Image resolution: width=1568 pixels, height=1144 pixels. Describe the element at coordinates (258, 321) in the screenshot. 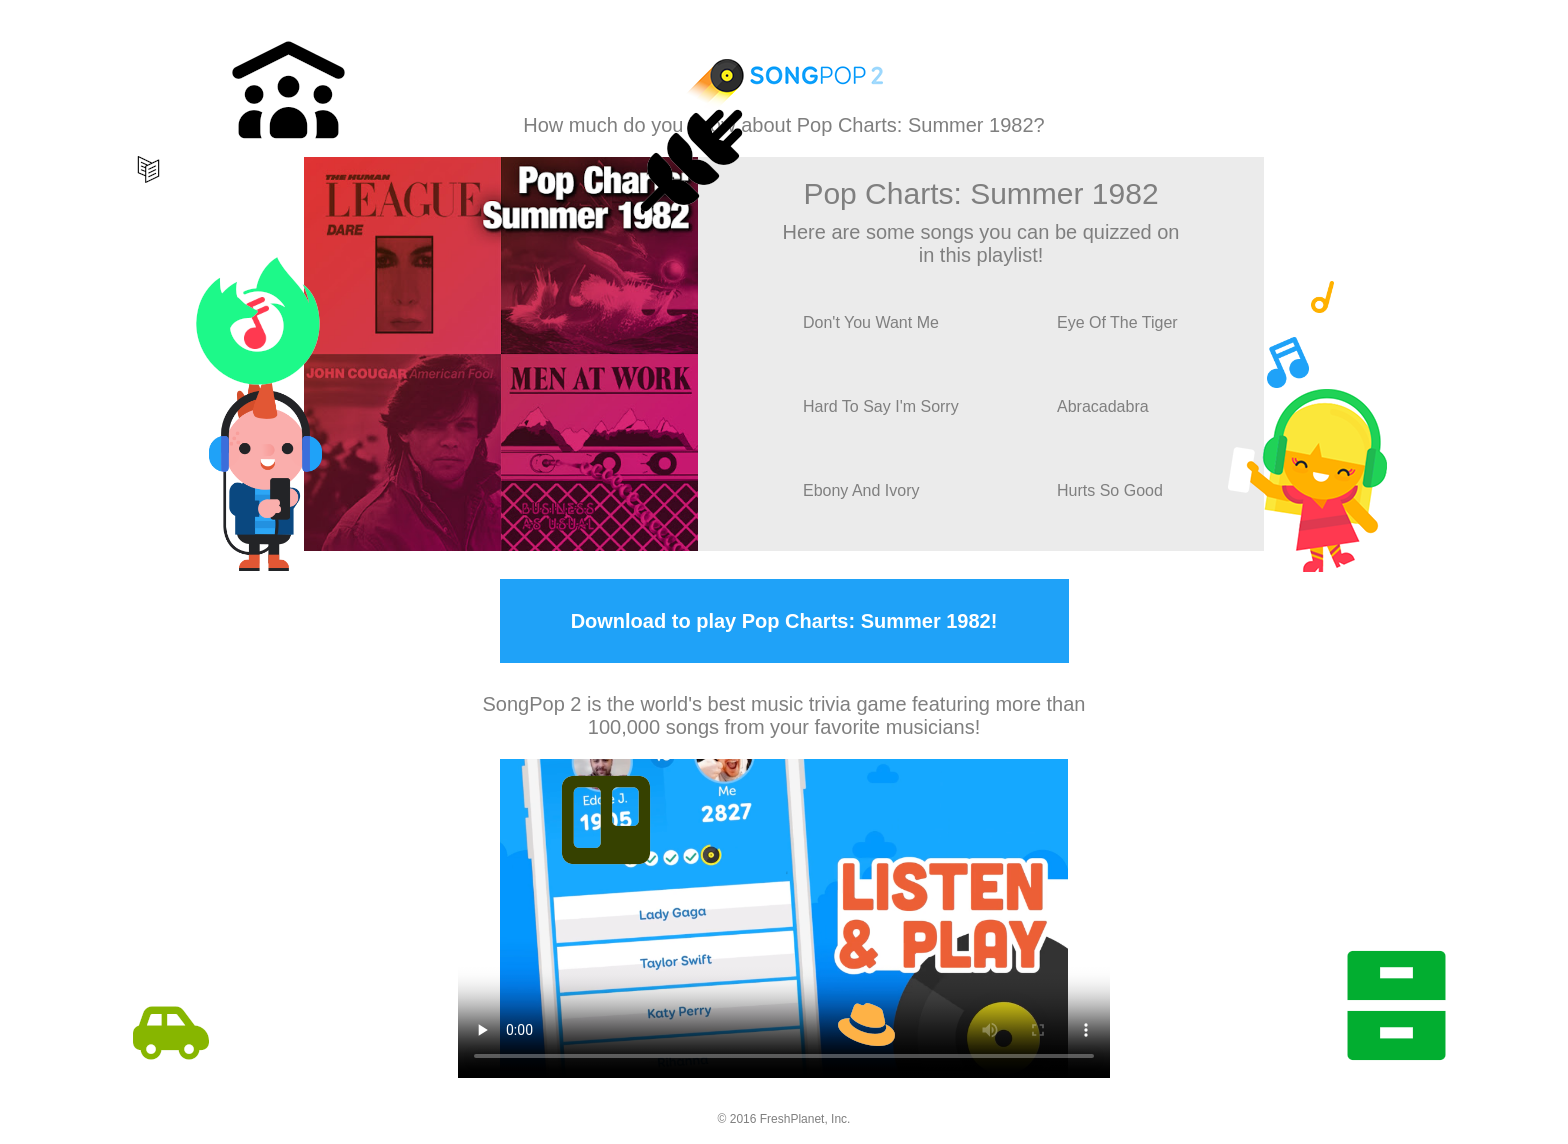

I see `open Mozilla Firefox browser` at that location.